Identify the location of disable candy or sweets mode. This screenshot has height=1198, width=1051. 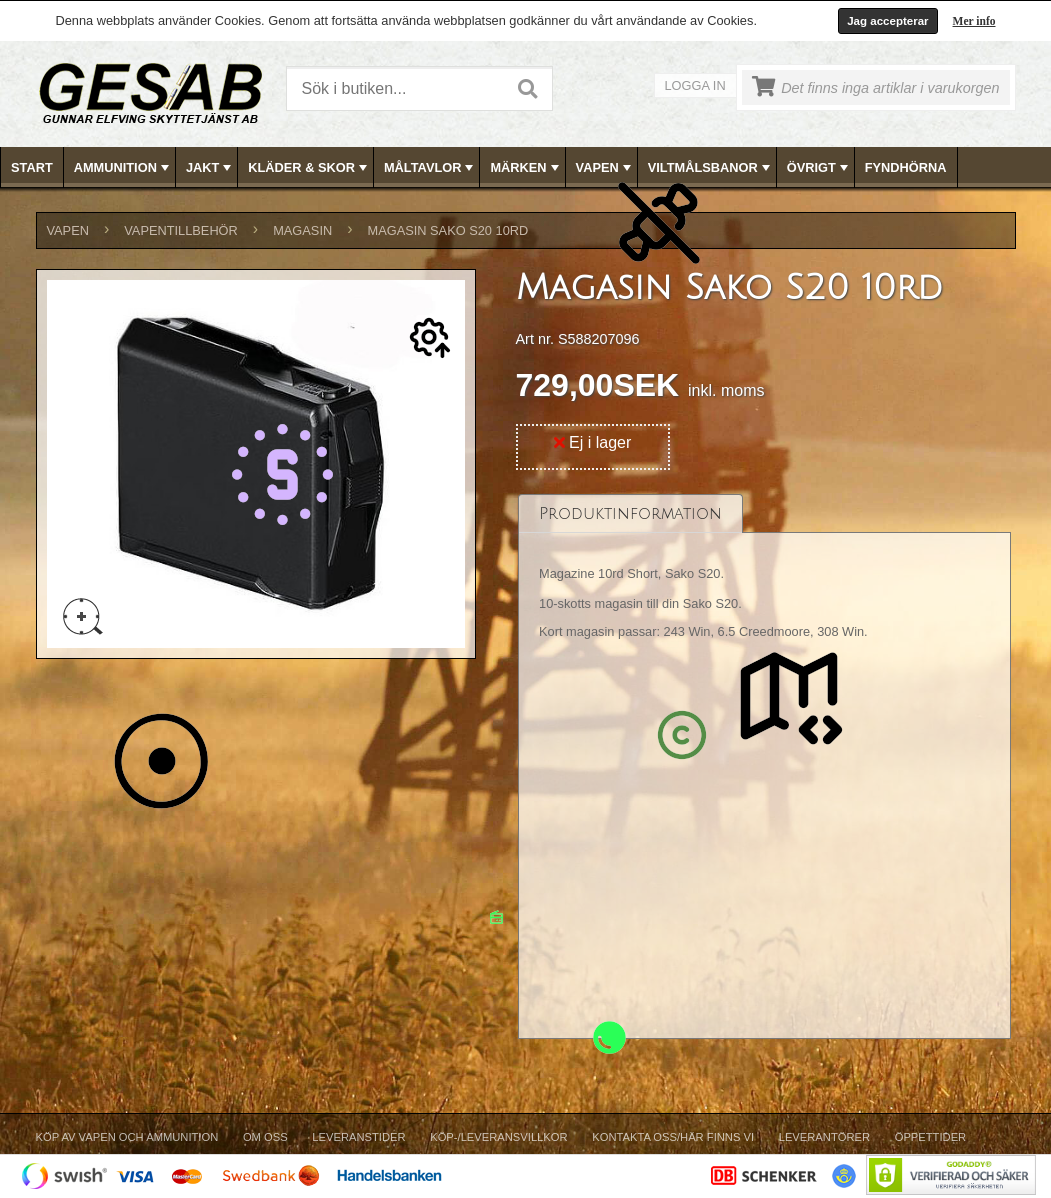
(659, 223).